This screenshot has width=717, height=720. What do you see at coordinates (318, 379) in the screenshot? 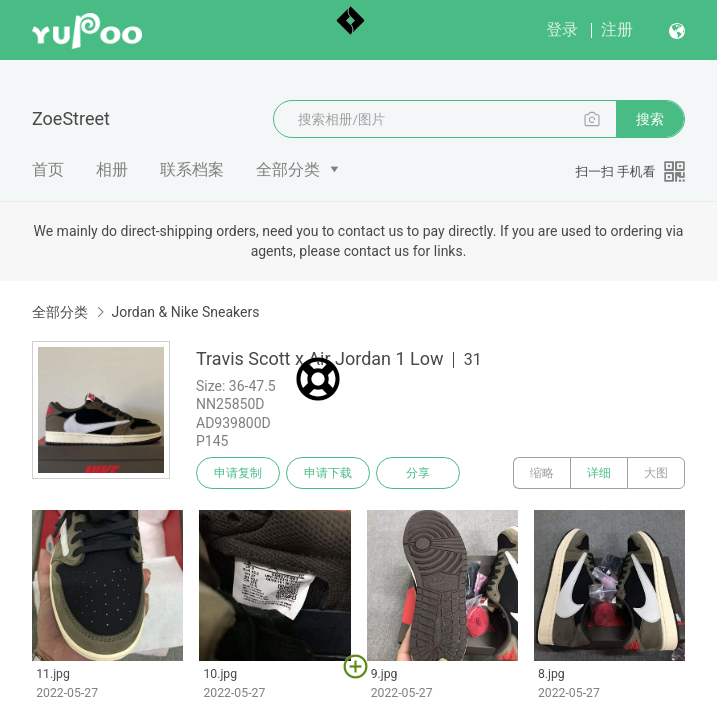
I see `access help or support center` at bounding box center [318, 379].